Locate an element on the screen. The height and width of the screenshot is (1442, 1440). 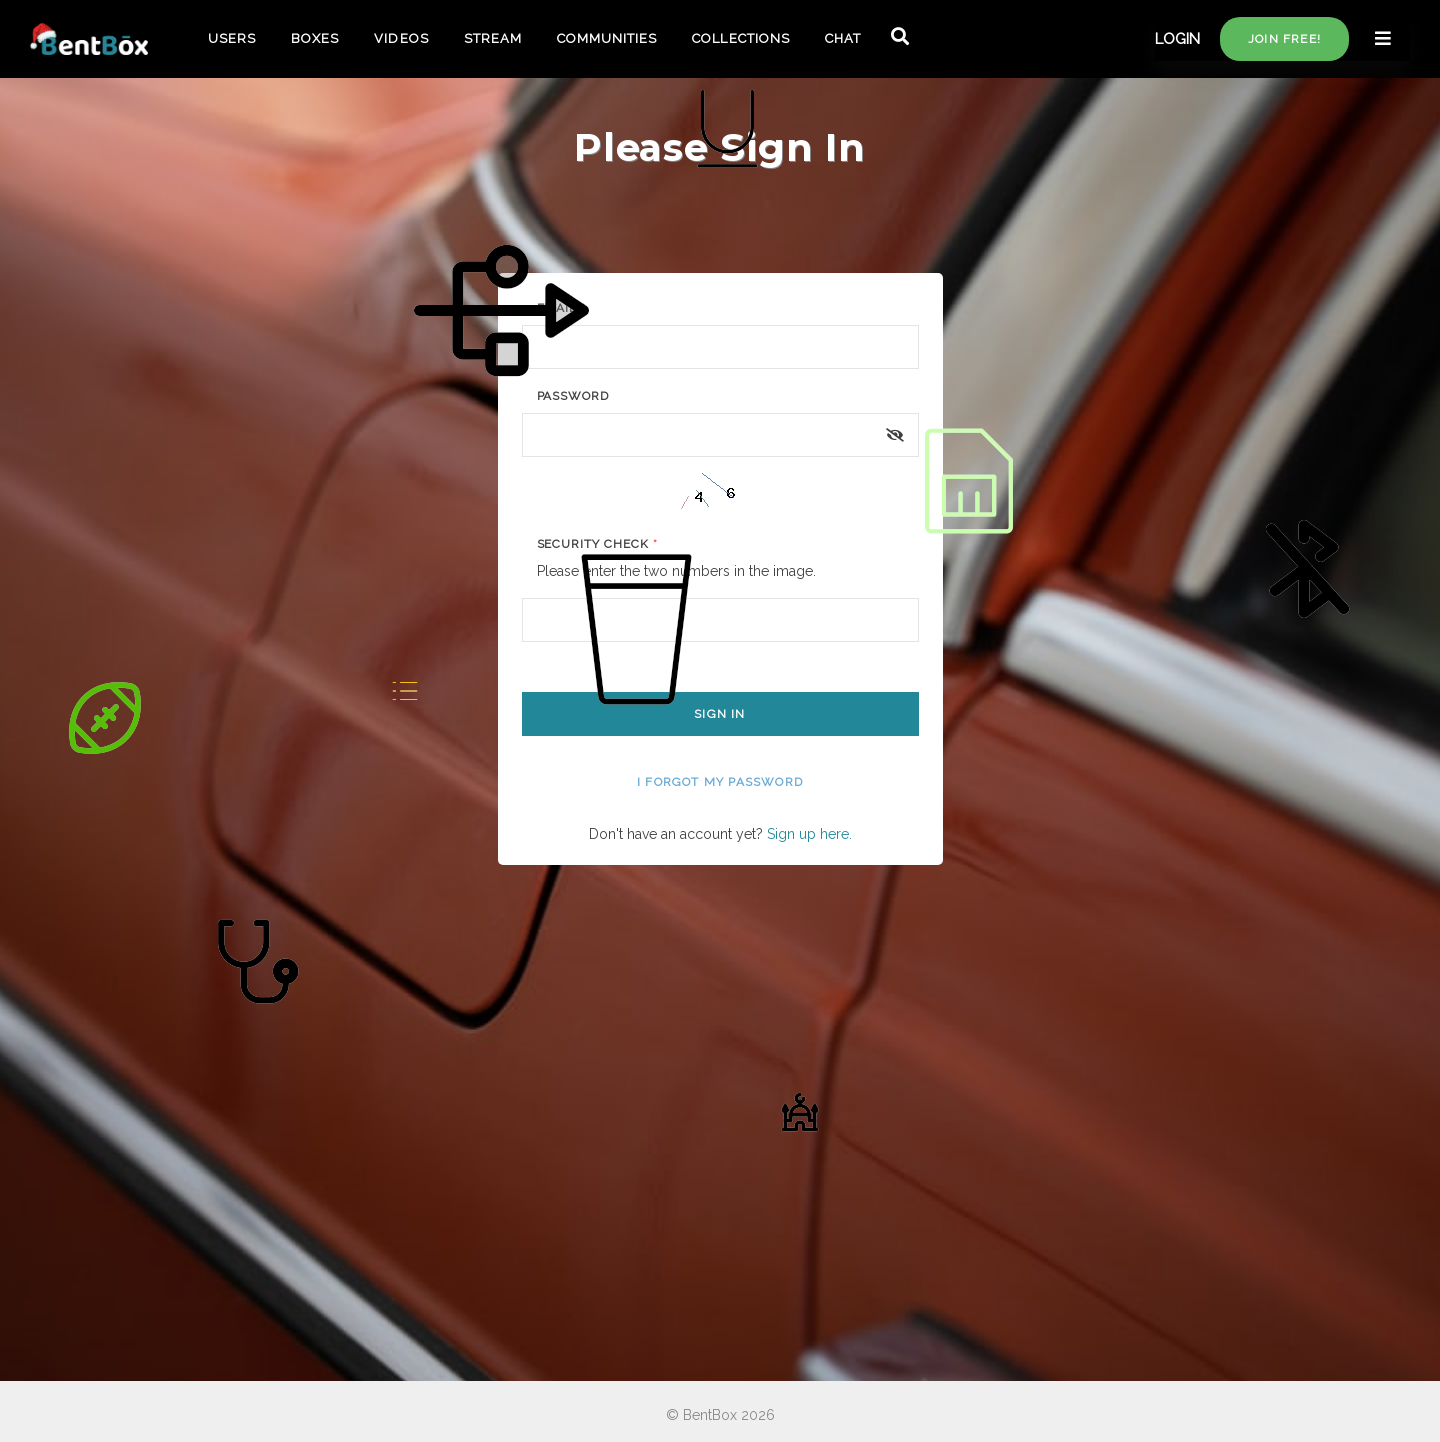
access health or medical features is located at coordinates (253, 958).